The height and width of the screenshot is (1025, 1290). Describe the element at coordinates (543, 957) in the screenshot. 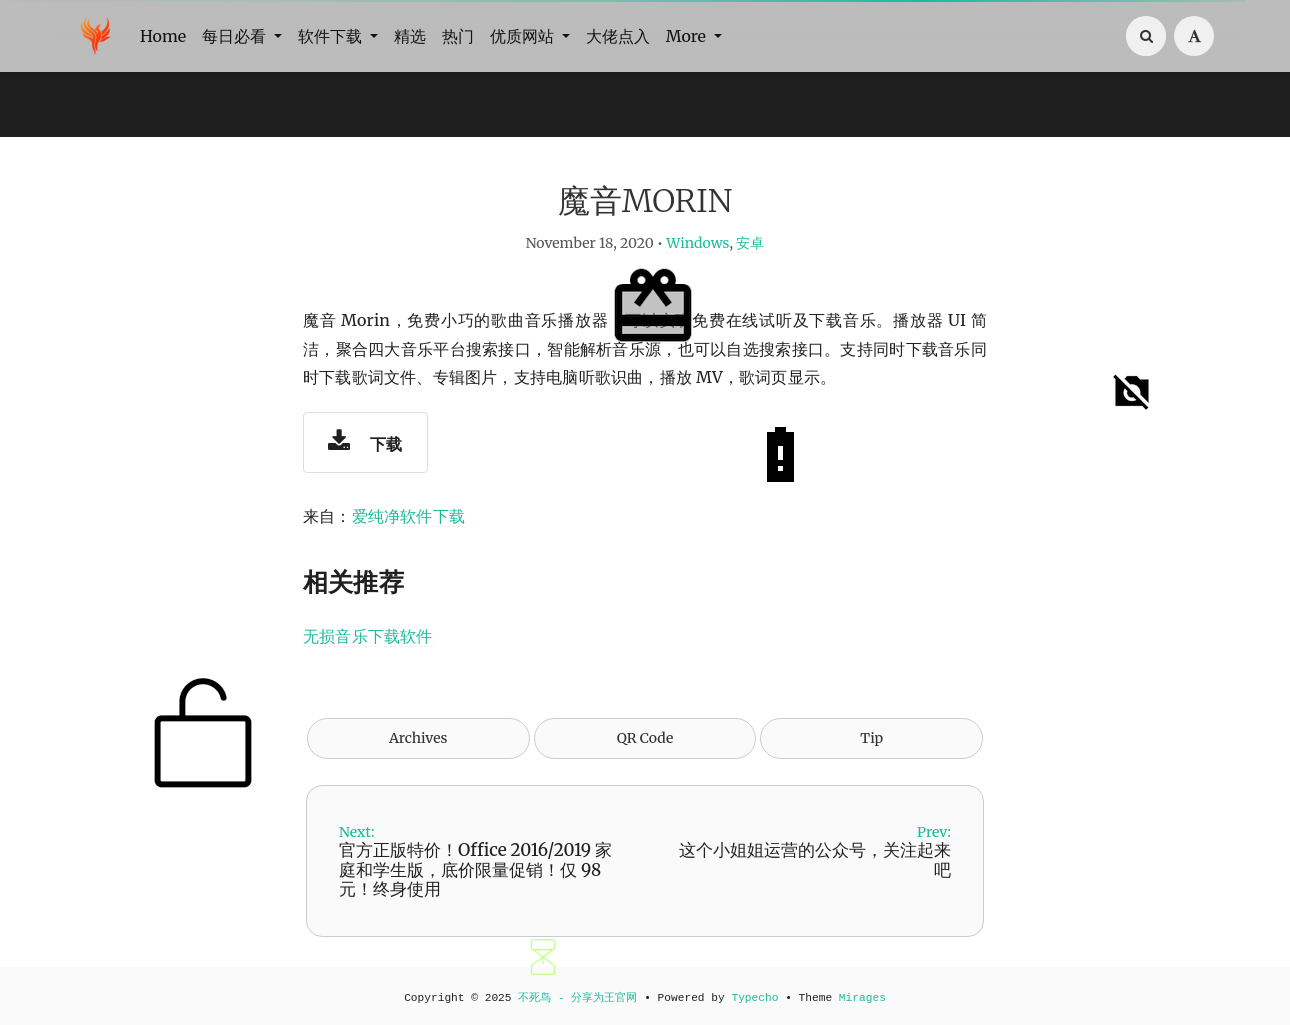

I see `indicates a process is in progress` at that location.